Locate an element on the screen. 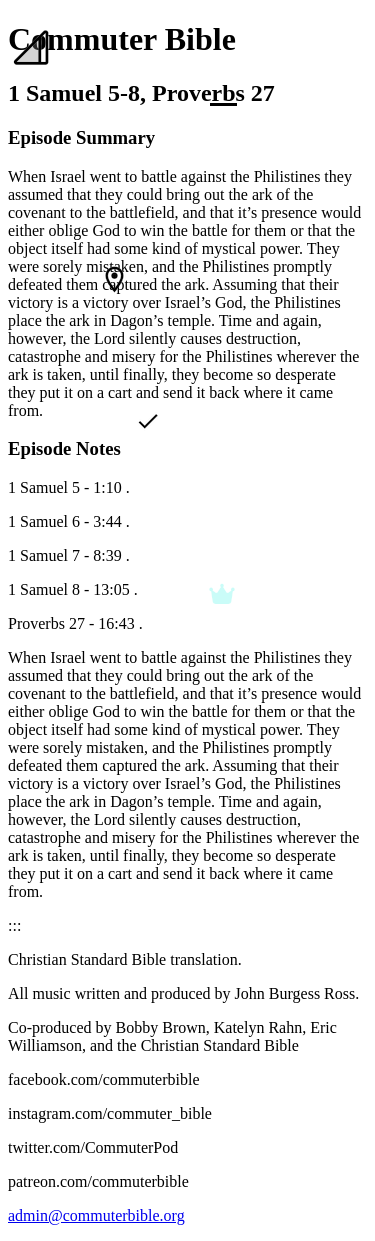  indicates strong cellular network signal is located at coordinates (34, 49).